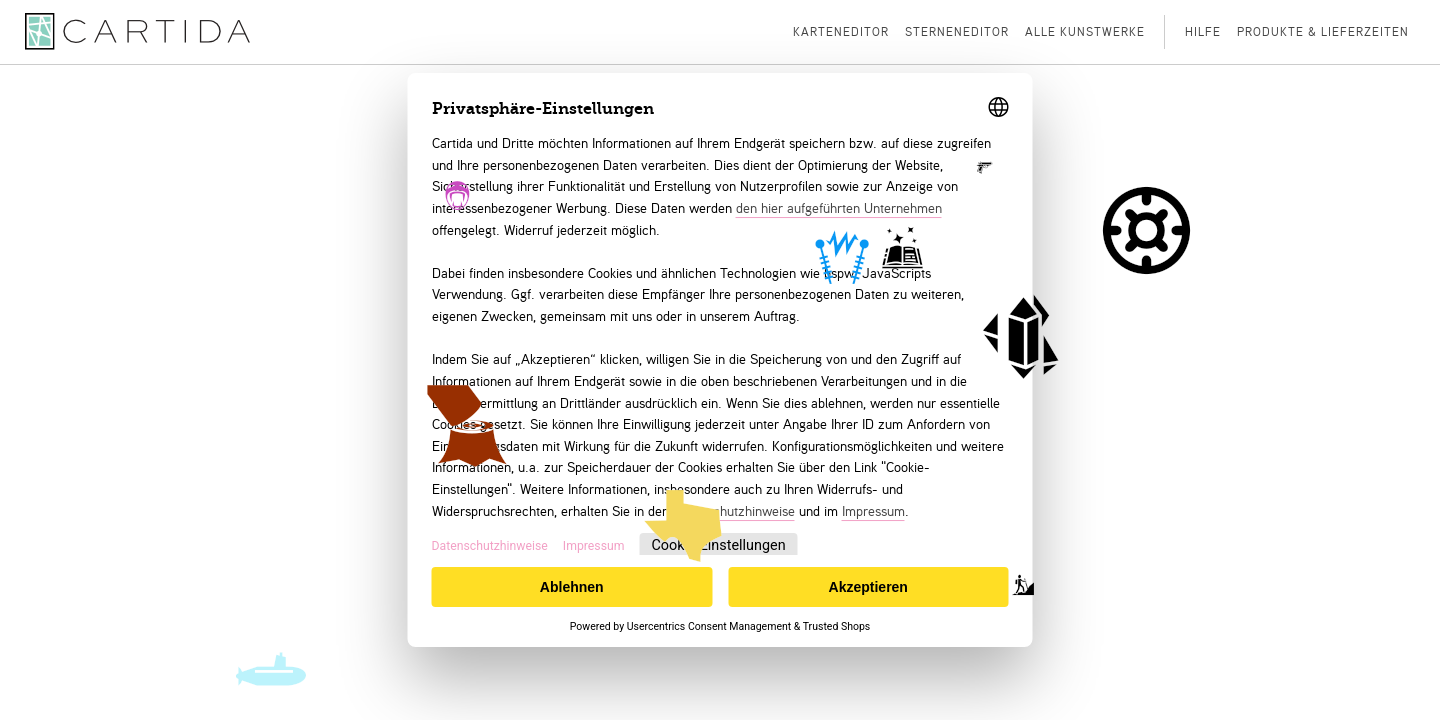 Image resolution: width=1440 pixels, height=720 pixels. What do you see at coordinates (1146, 230) in the screenshot?
I see `access game settings or options` at bounding box center [1146, 230].